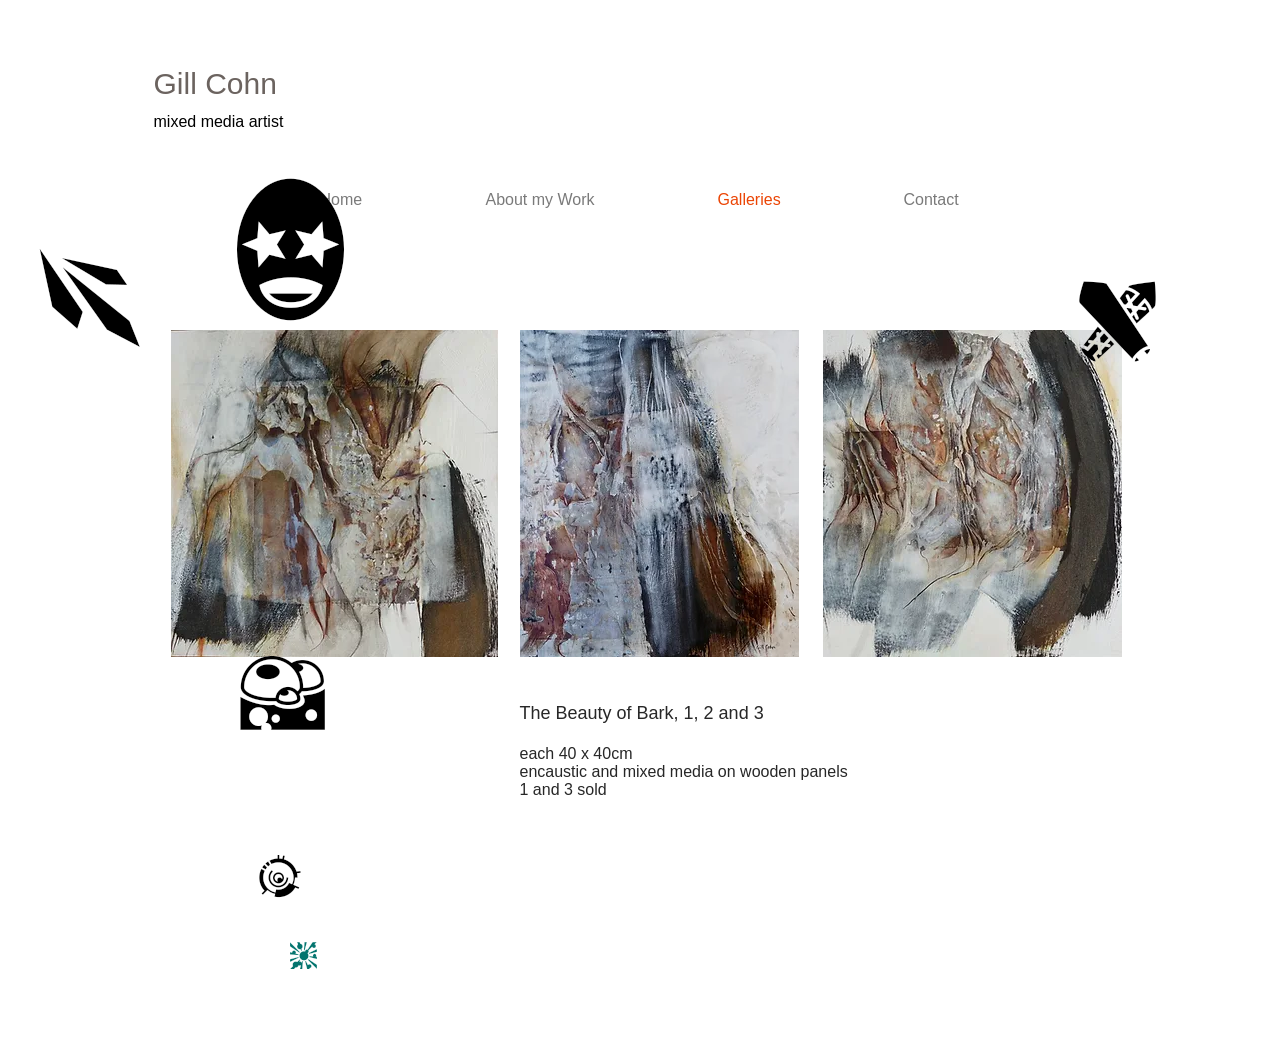 This screenshot has height=1041, width=1287. Describe the element at coordinates (290, 249) in the screenshot. I see `indicates an excited or amazed reaction` at that location.